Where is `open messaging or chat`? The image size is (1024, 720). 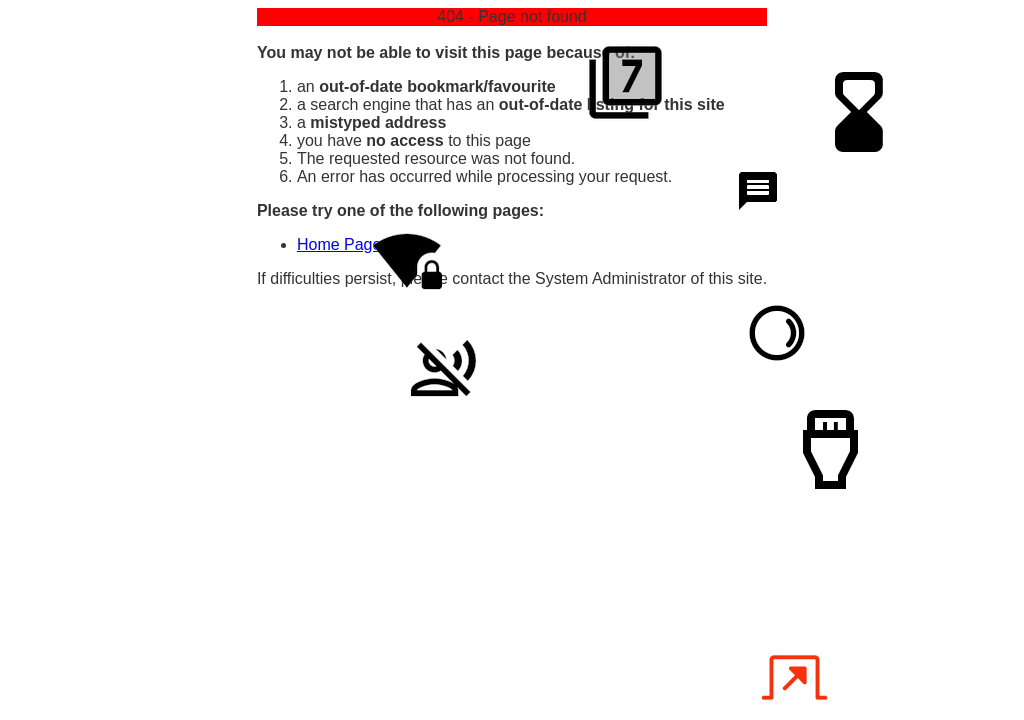
open messaging or chat is located at coordinates (758, 191).